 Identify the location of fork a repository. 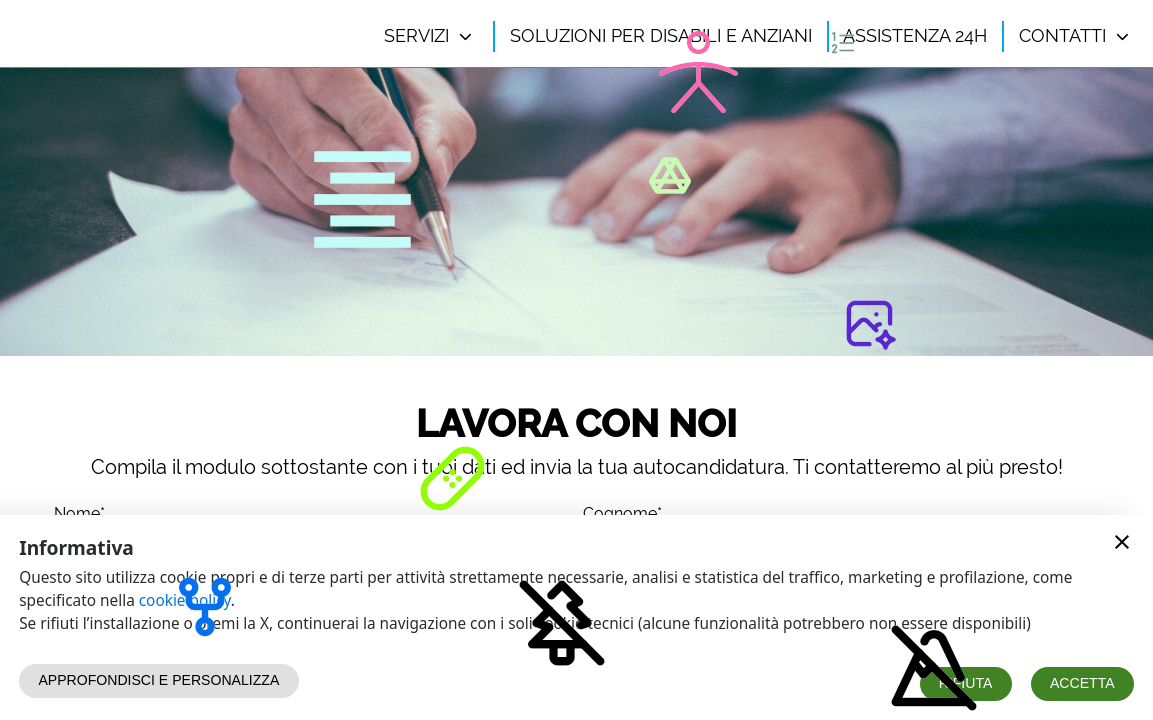
(205, 607).